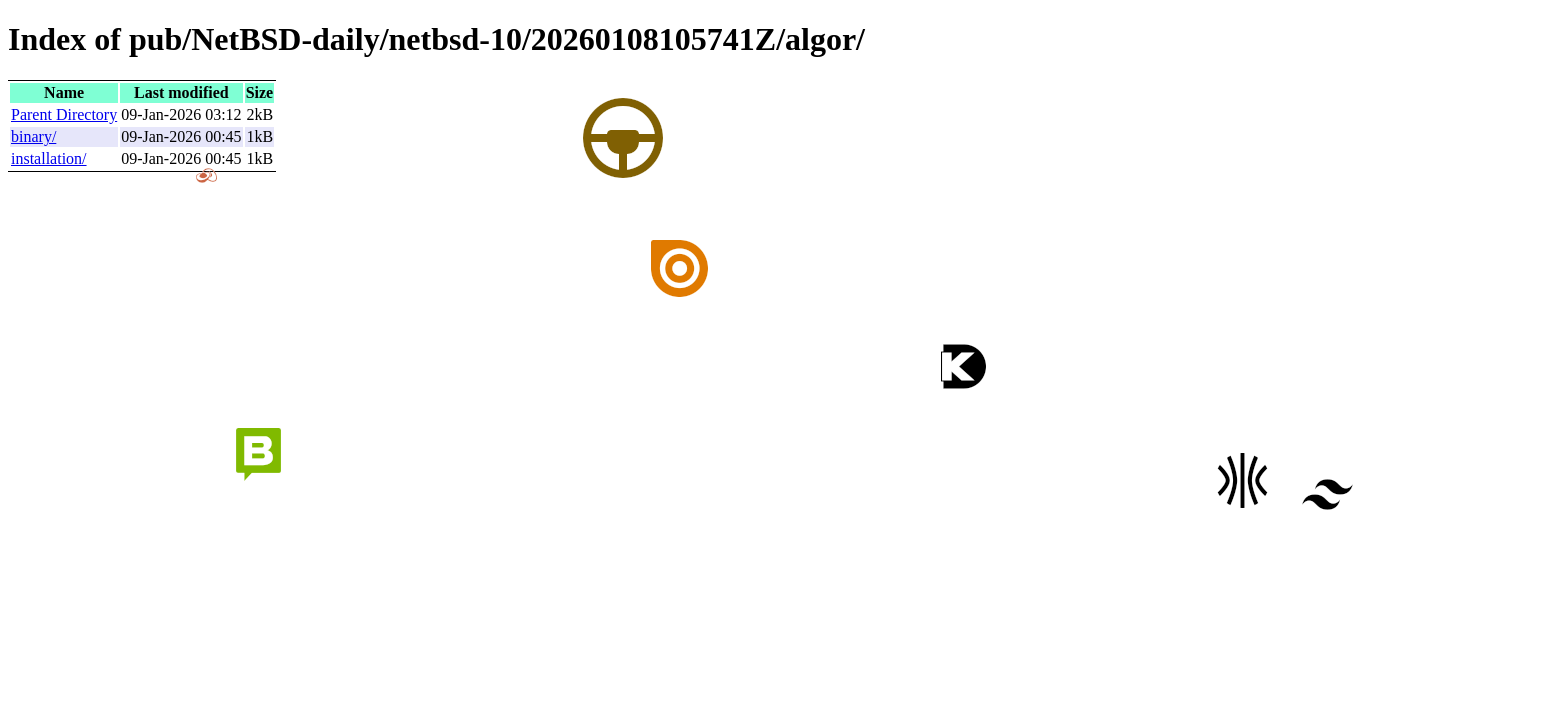 This screenshot has height=720, width=1568. I want to click on talos logo, so click(1242, 480).